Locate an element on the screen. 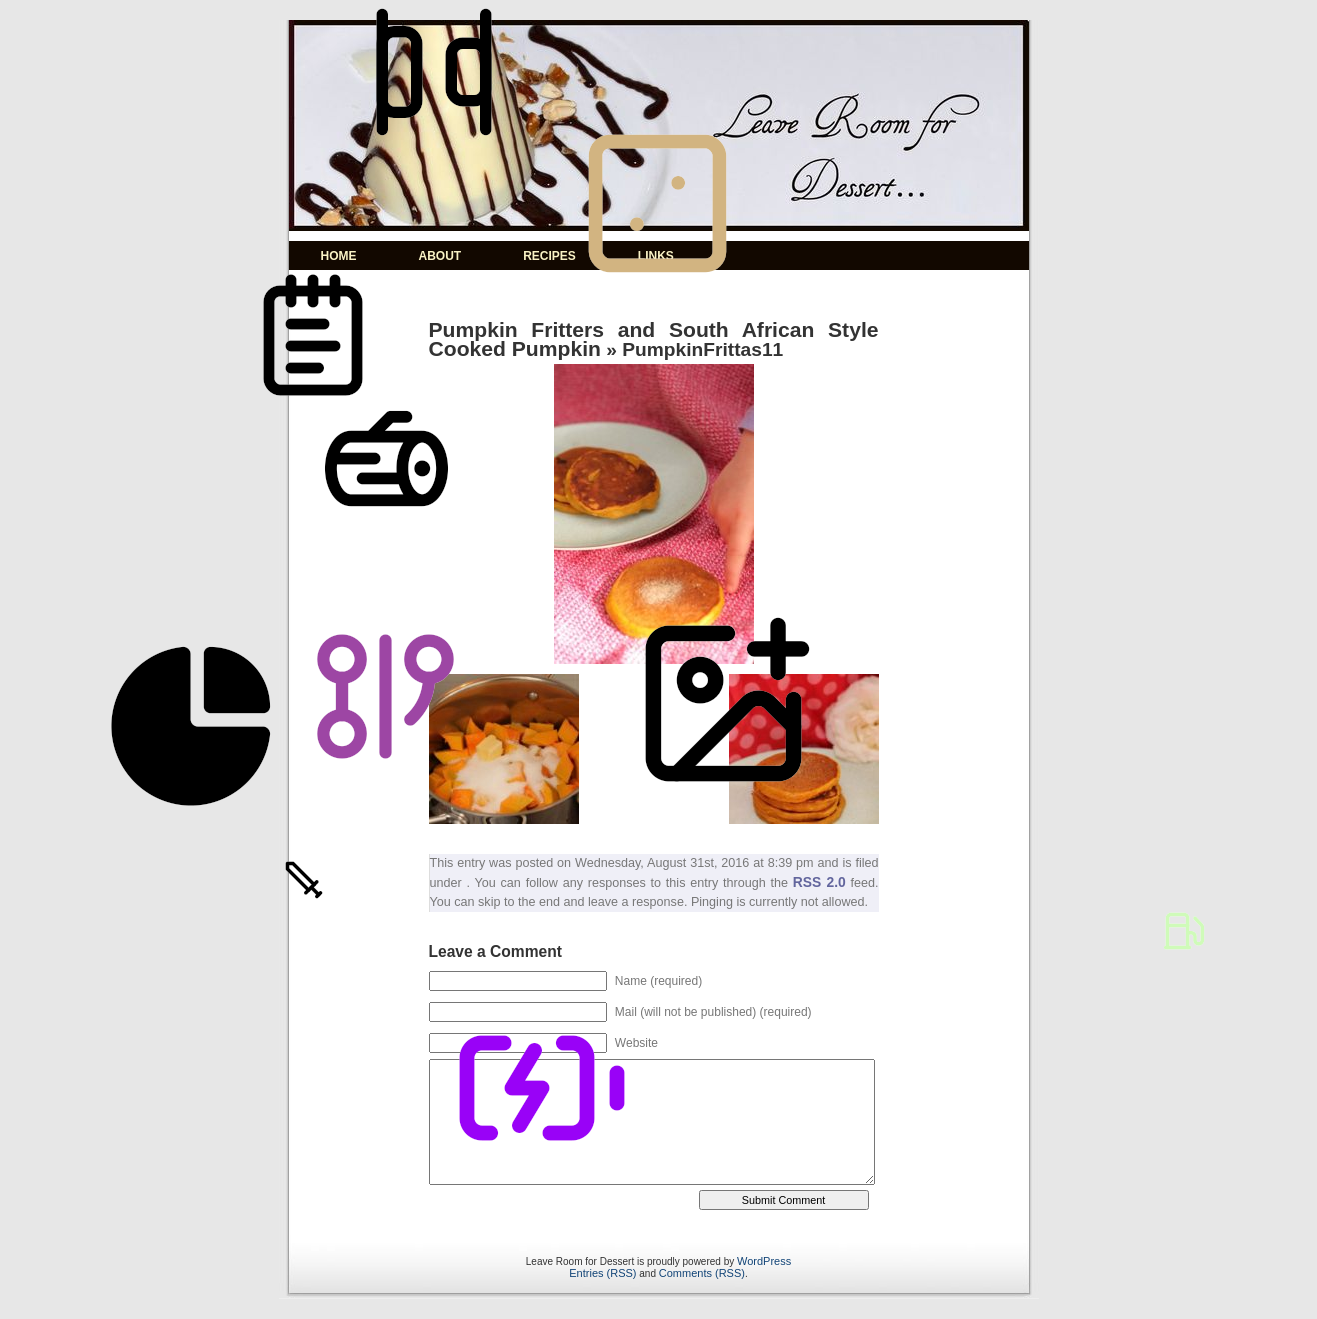 The image size is (1317, 1319). find nearby gas stations is located at coordinates (1184, 931).